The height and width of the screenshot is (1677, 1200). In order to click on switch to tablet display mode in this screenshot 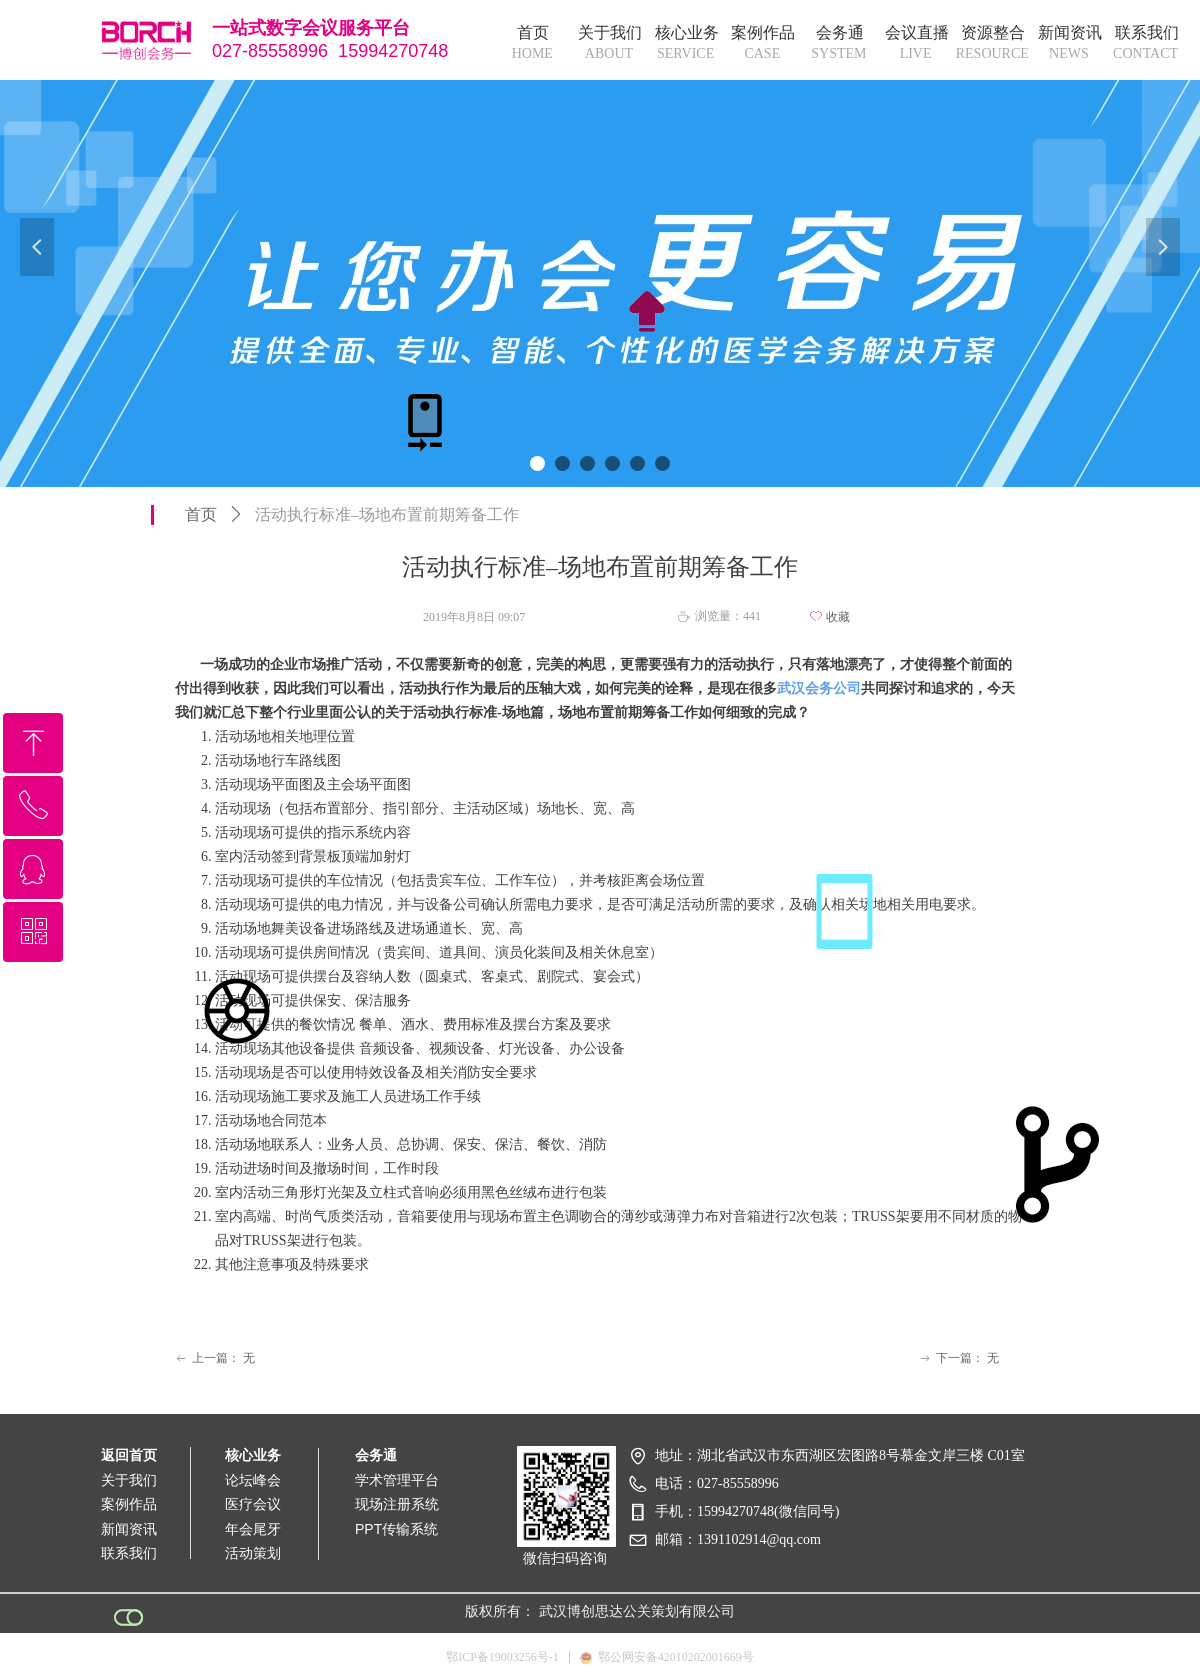, I will do `click(844, 911)`.